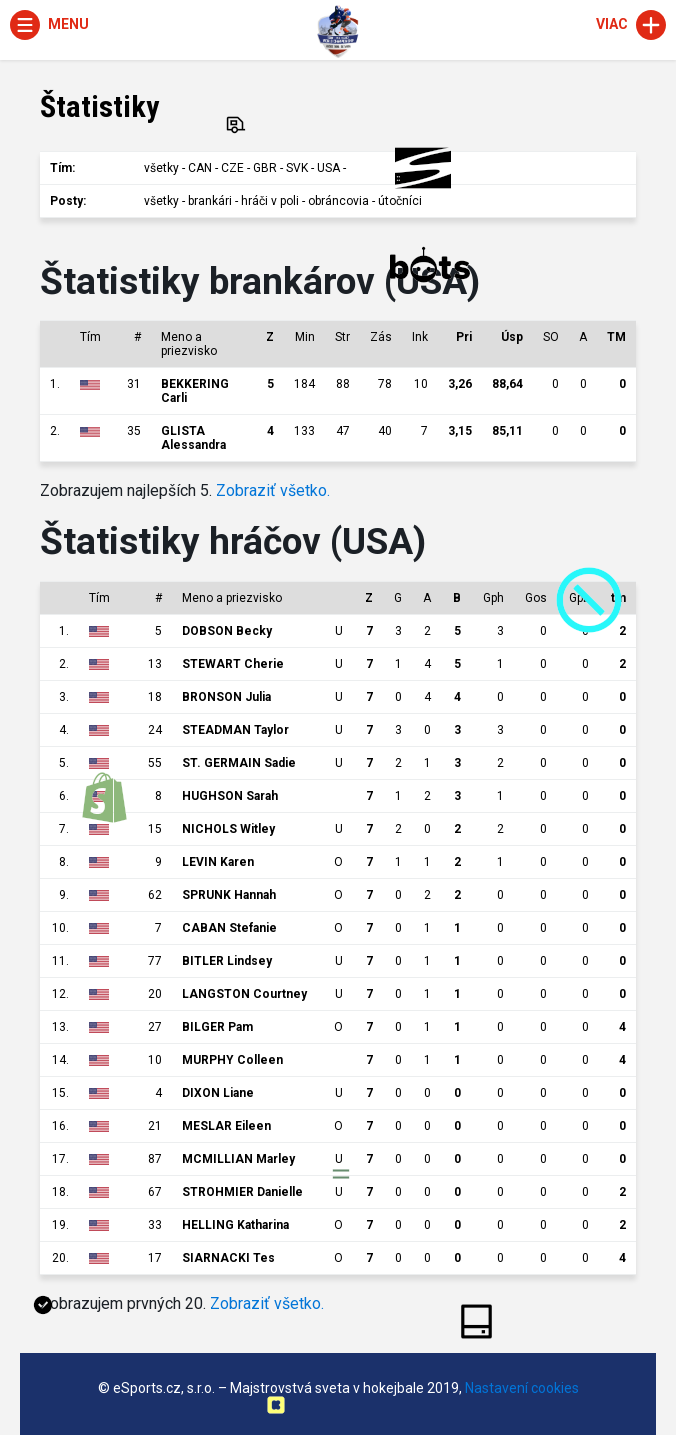  Describe the element at coordinates (276, 1405) in the screenshot. I see `visit kickstarter website or app` at that location.